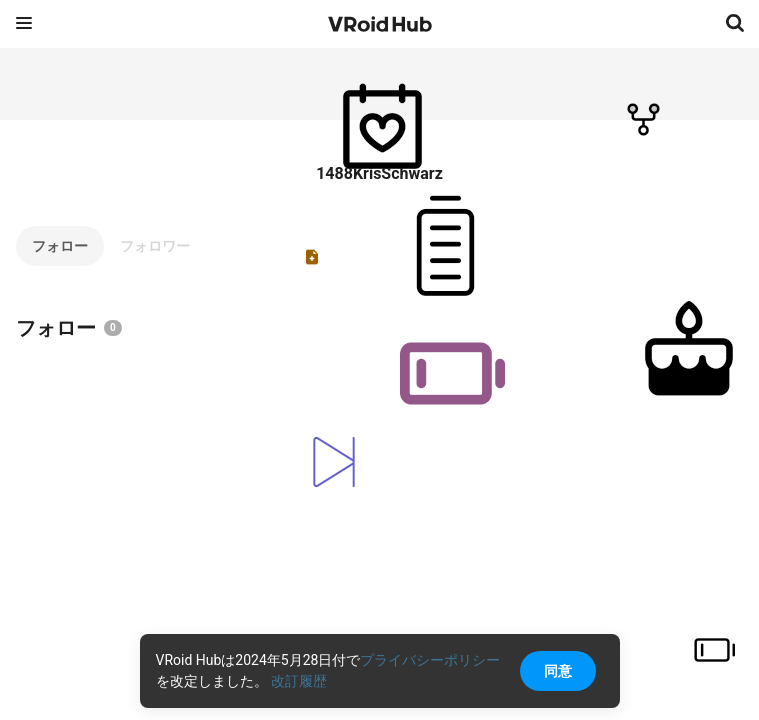 Image resolution: width=759 pixels, height=720 pixels. Describe the element at coordinates (312, 257) in the screenshot. I see `create a new file` at that location.